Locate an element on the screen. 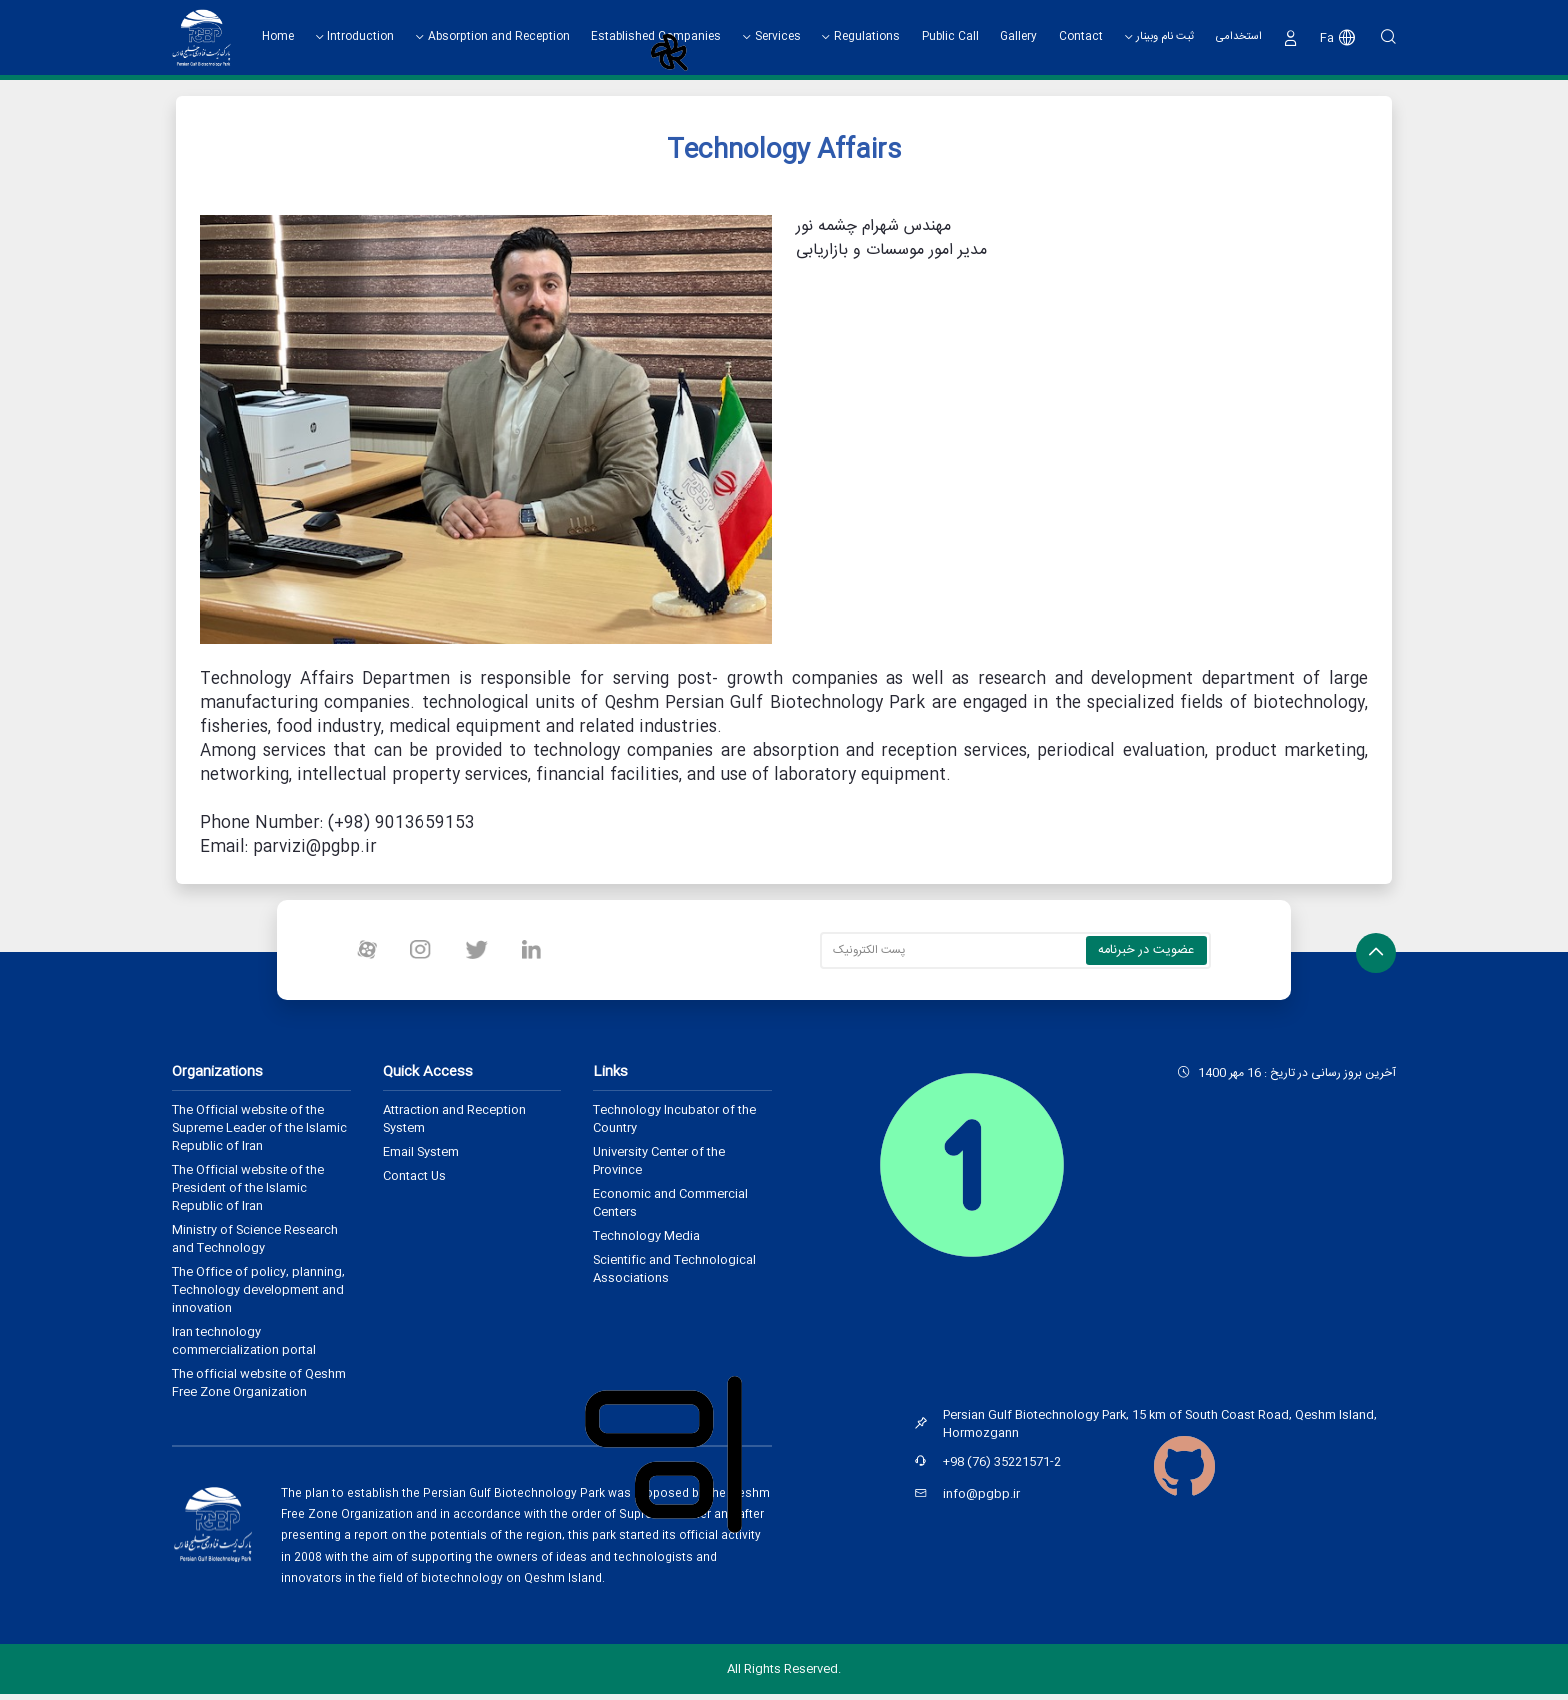 This screenshot has width=1568, height=1700. open GitHub repository is located at coordinates (1184, 1466).